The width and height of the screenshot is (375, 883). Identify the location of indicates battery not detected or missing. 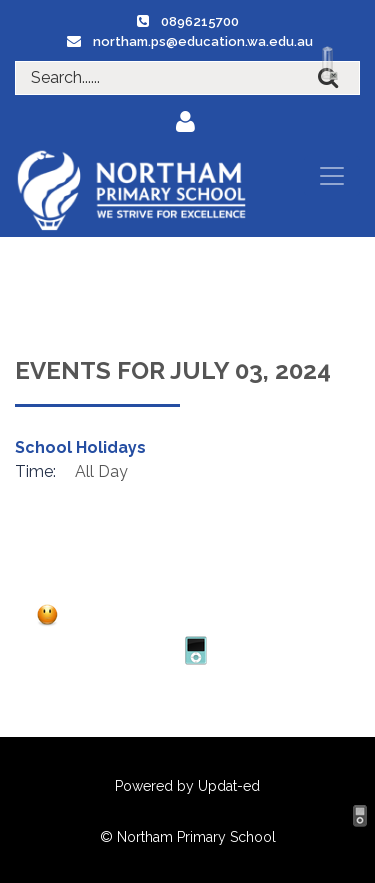
(327, 63).